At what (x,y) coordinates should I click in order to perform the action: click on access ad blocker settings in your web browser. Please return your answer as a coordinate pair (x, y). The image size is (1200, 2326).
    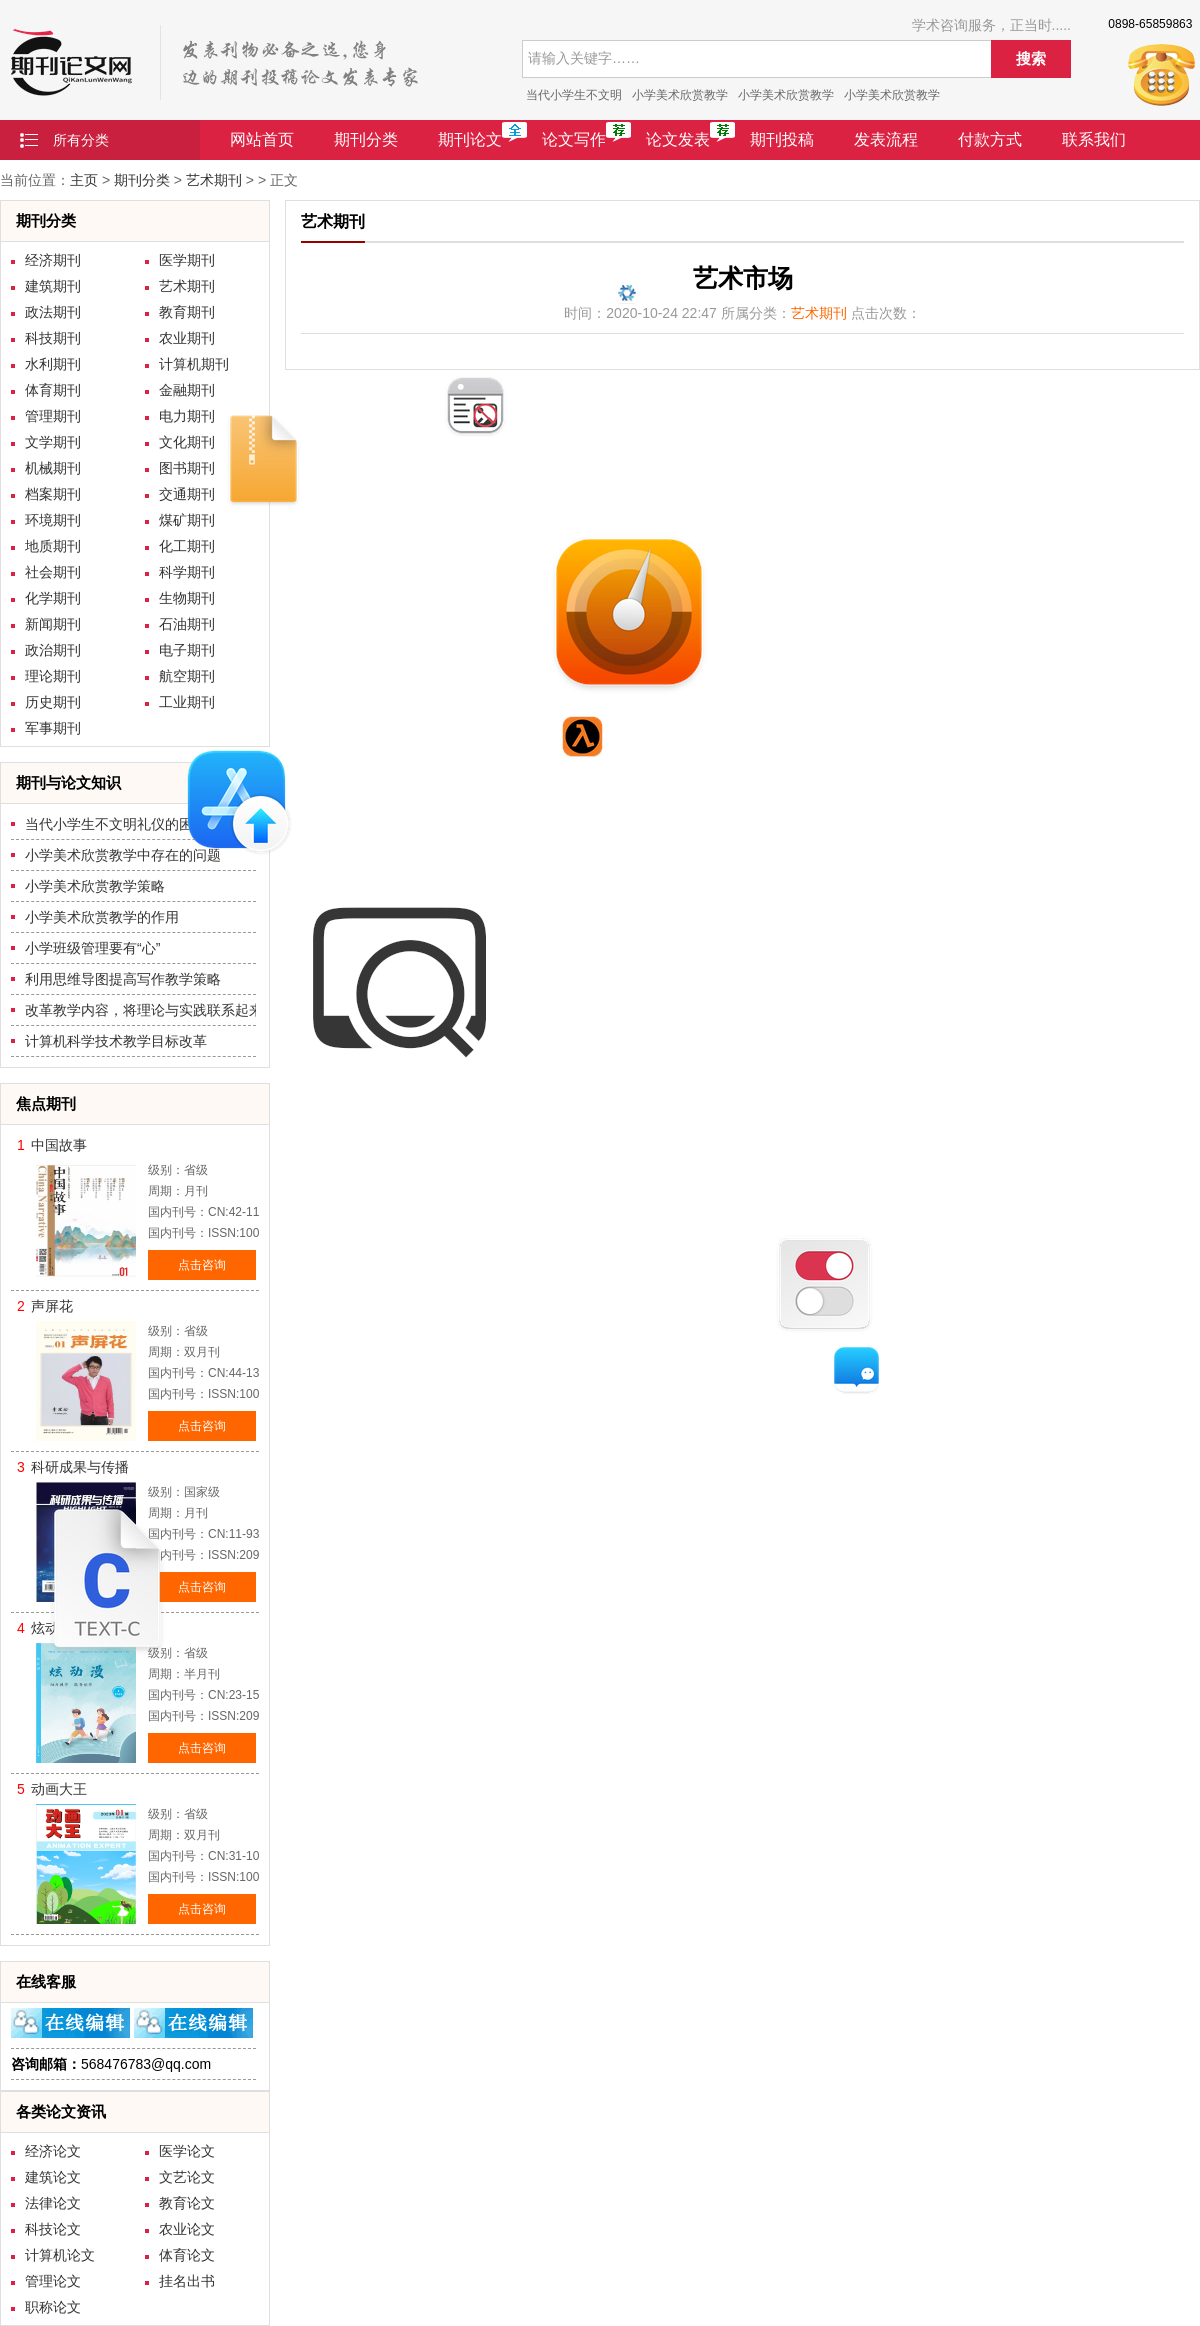
    Looking at the image, I should click on (475, 406).